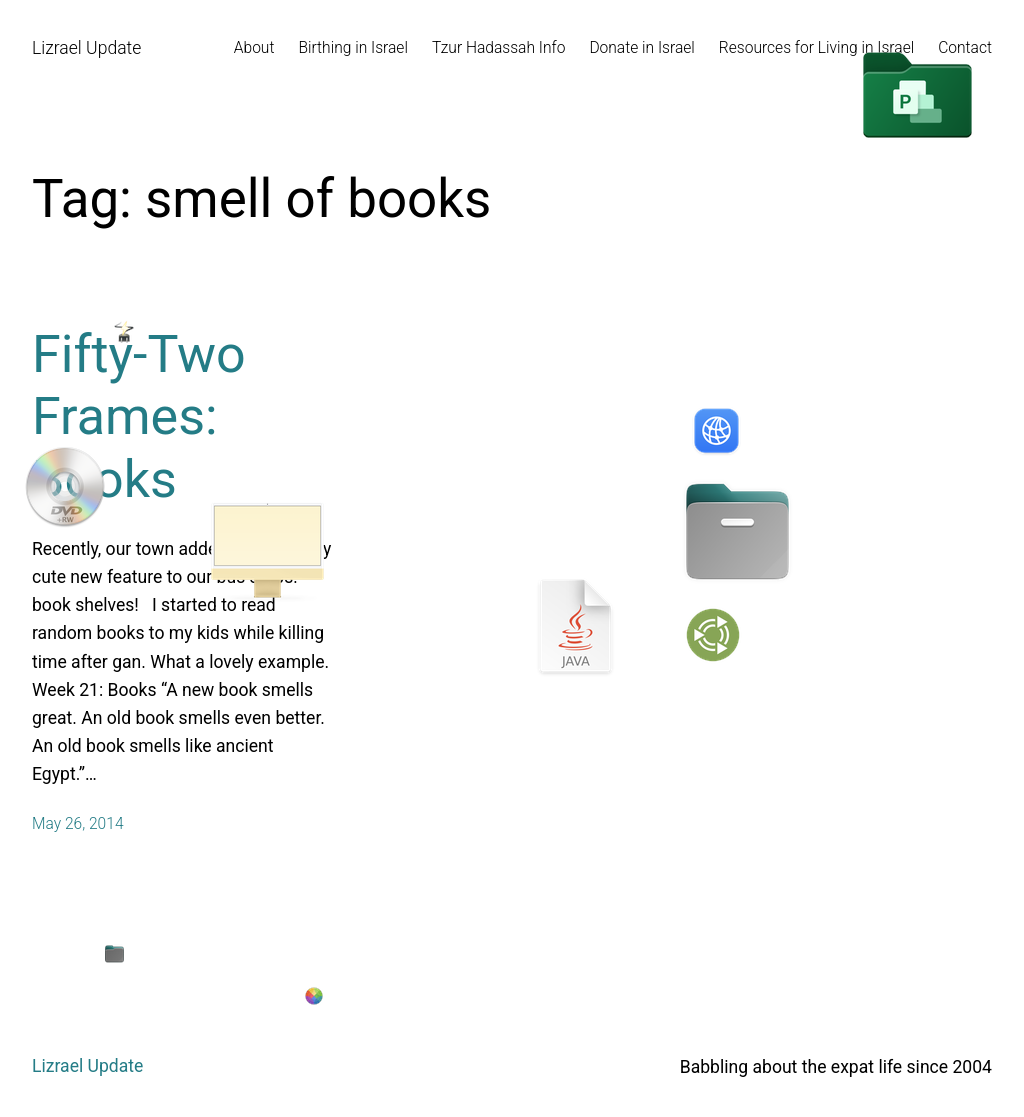  I want to click on open folder to view contents, so click(114, 953).